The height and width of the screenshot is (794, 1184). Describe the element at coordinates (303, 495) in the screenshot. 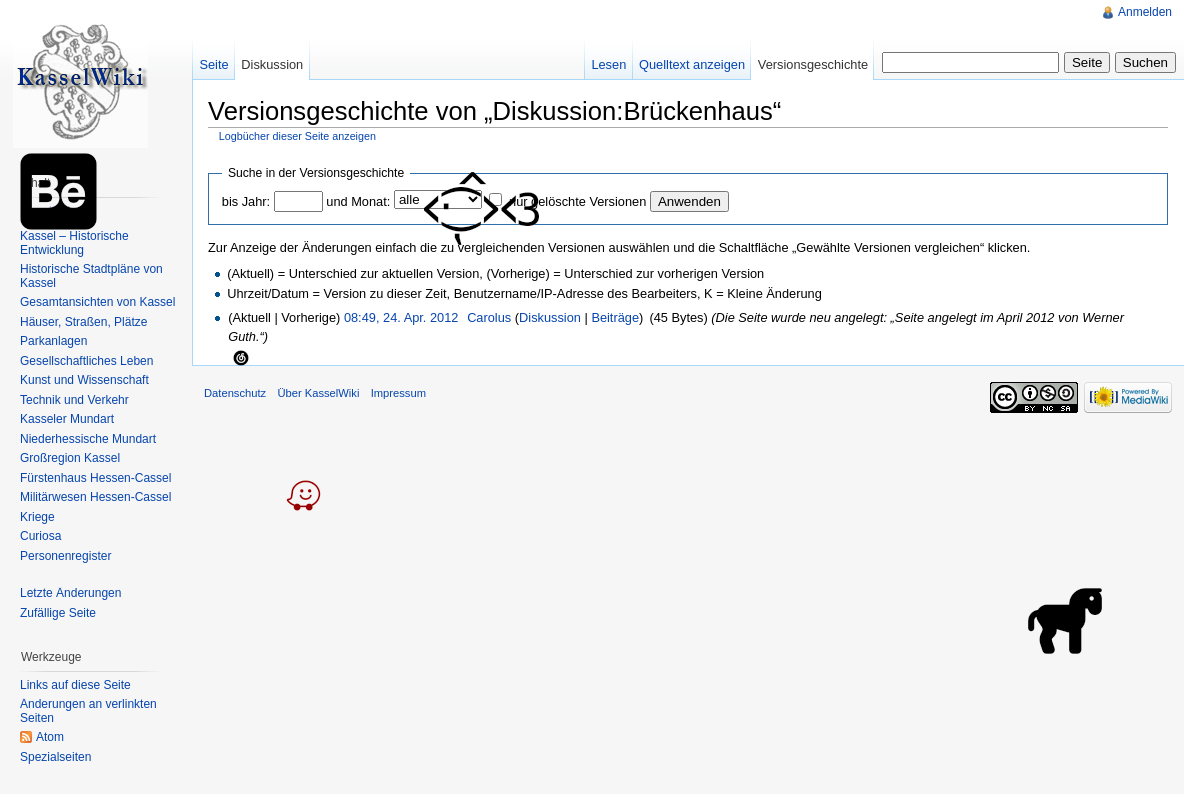

I see `open Waze navigation app` at that location.